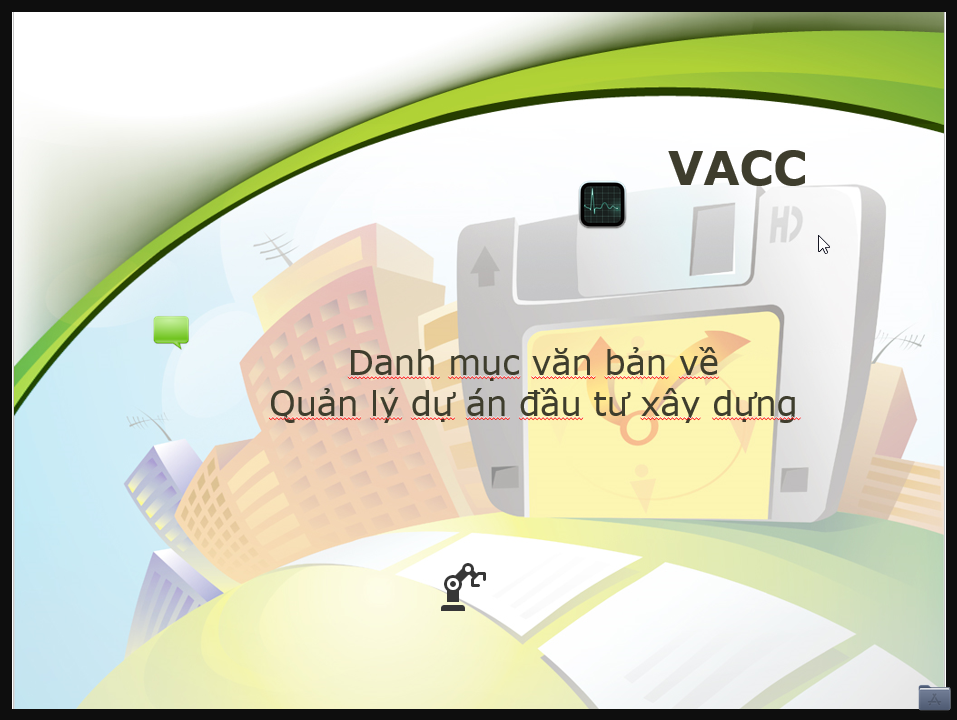 The image size is (957, 720). Describe the element at coordinates (171, 332) in the screenshot. I see `indicates user is online and available` at that location.